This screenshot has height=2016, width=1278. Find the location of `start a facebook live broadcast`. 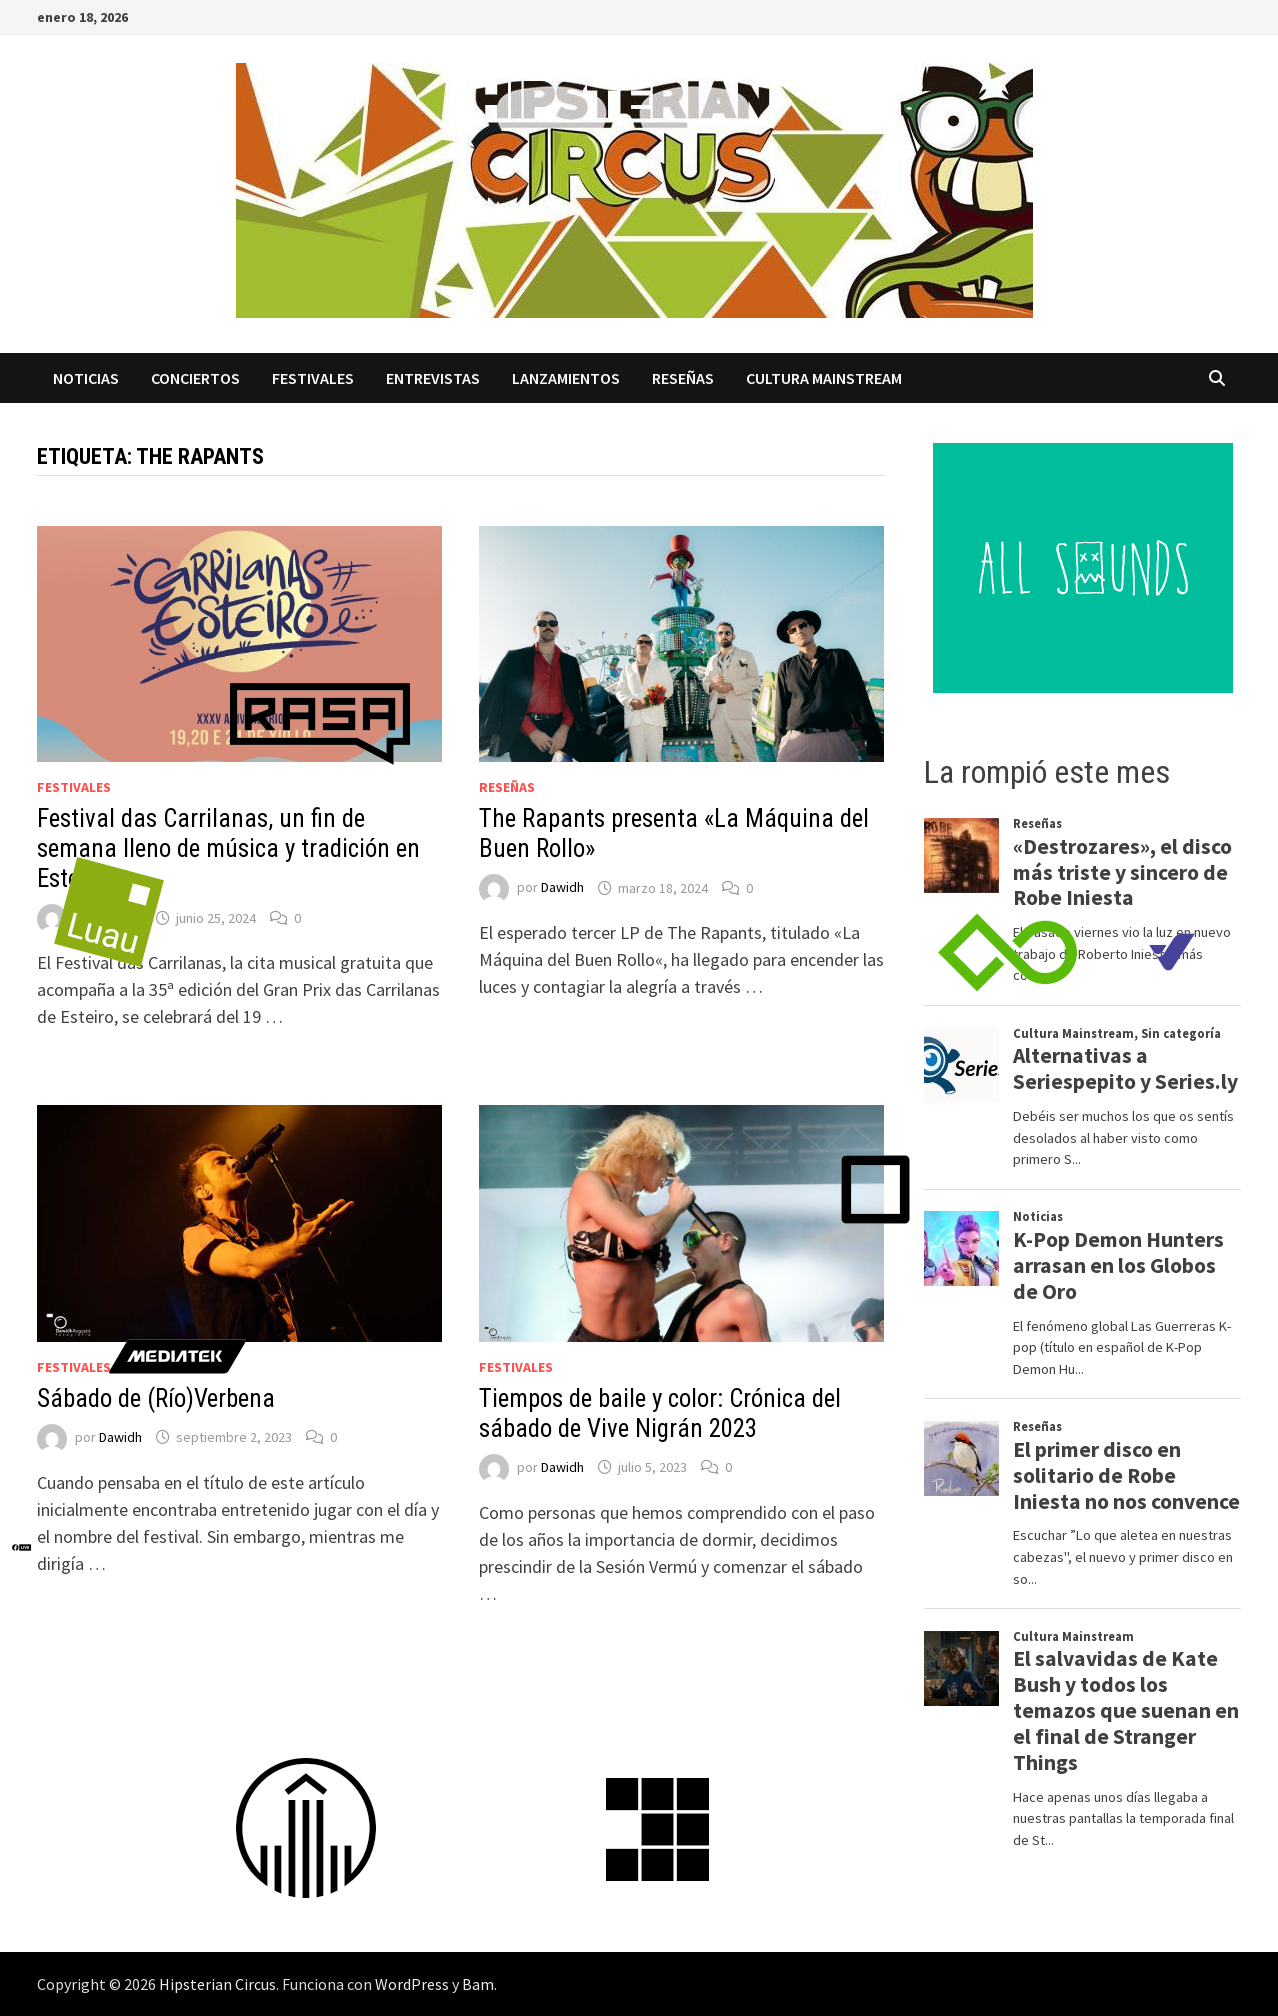

start a facebook live broadcast is located at coordinates (21, 1547).